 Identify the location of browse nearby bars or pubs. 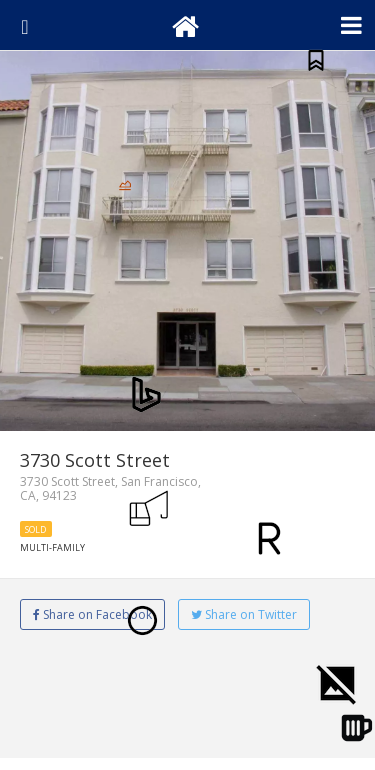
(355, 728).